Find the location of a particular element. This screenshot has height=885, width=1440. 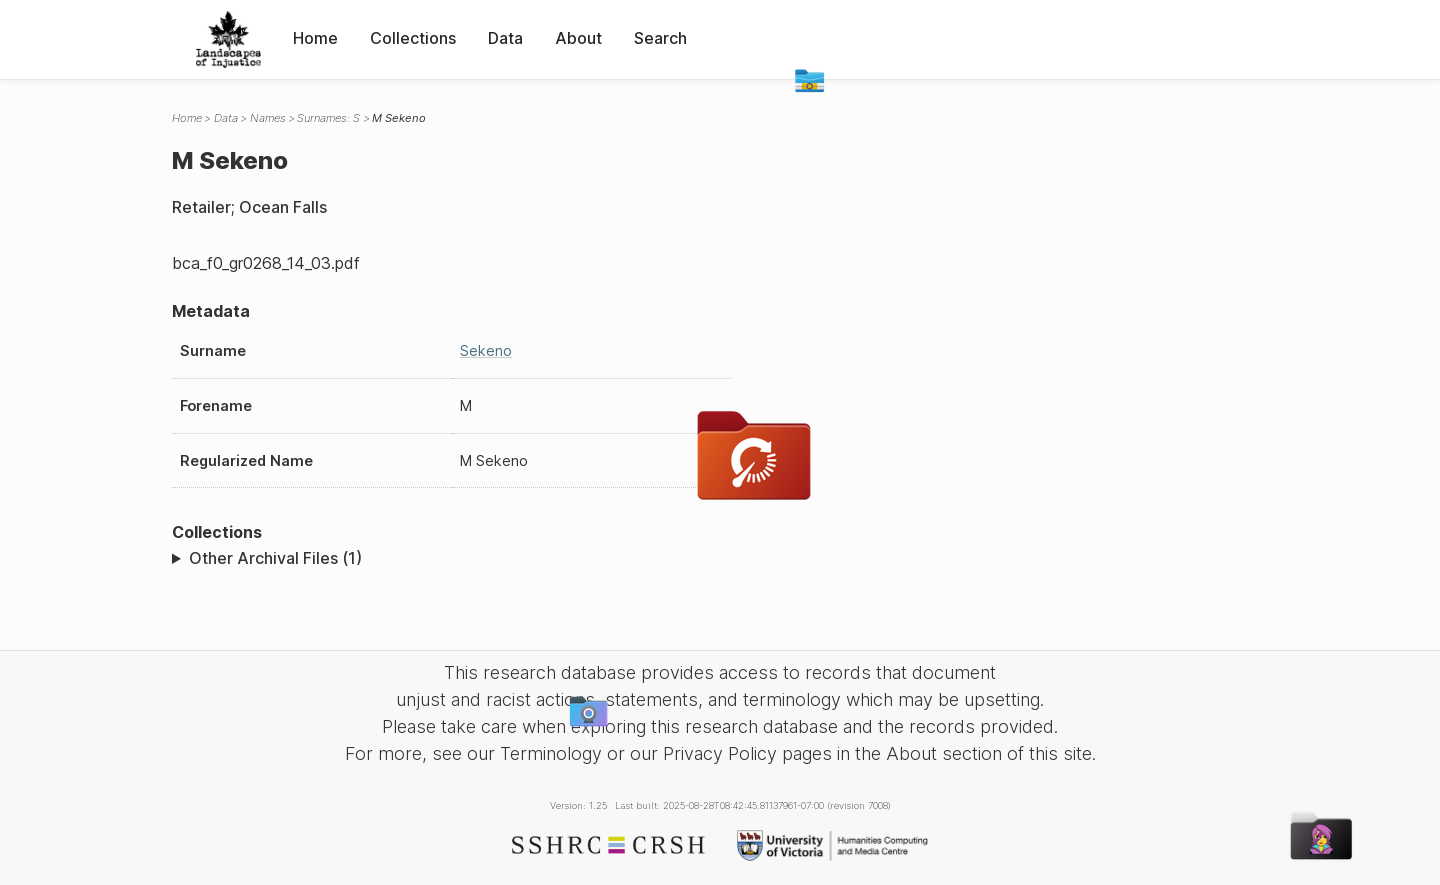

folder containing webcam recordings or video chat files is located at coordinates (588, 712).